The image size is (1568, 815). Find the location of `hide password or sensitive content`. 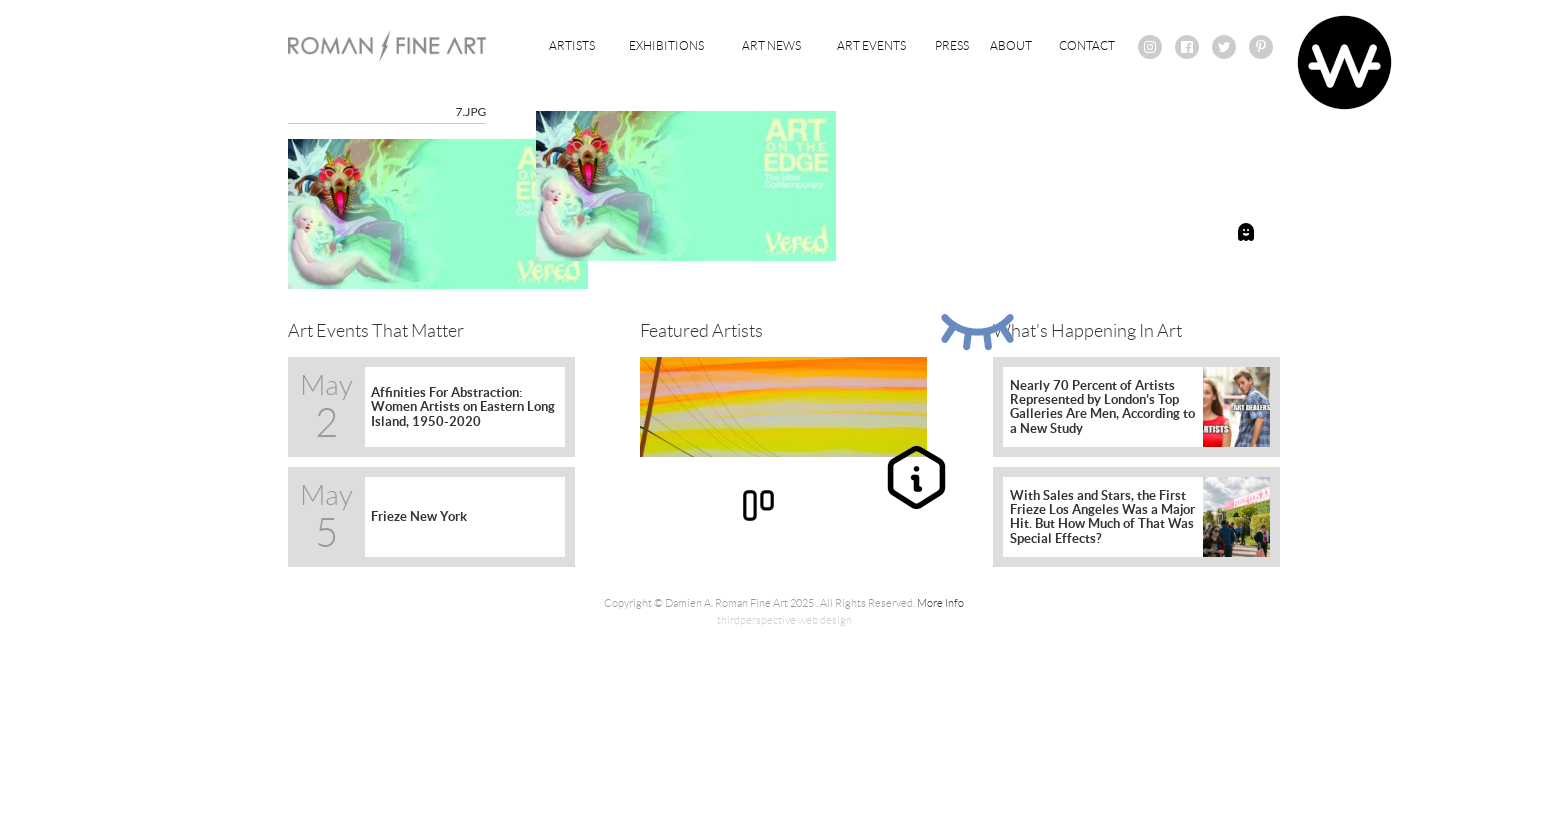

hide password or sensitive content is located at coordinates (977, 328).